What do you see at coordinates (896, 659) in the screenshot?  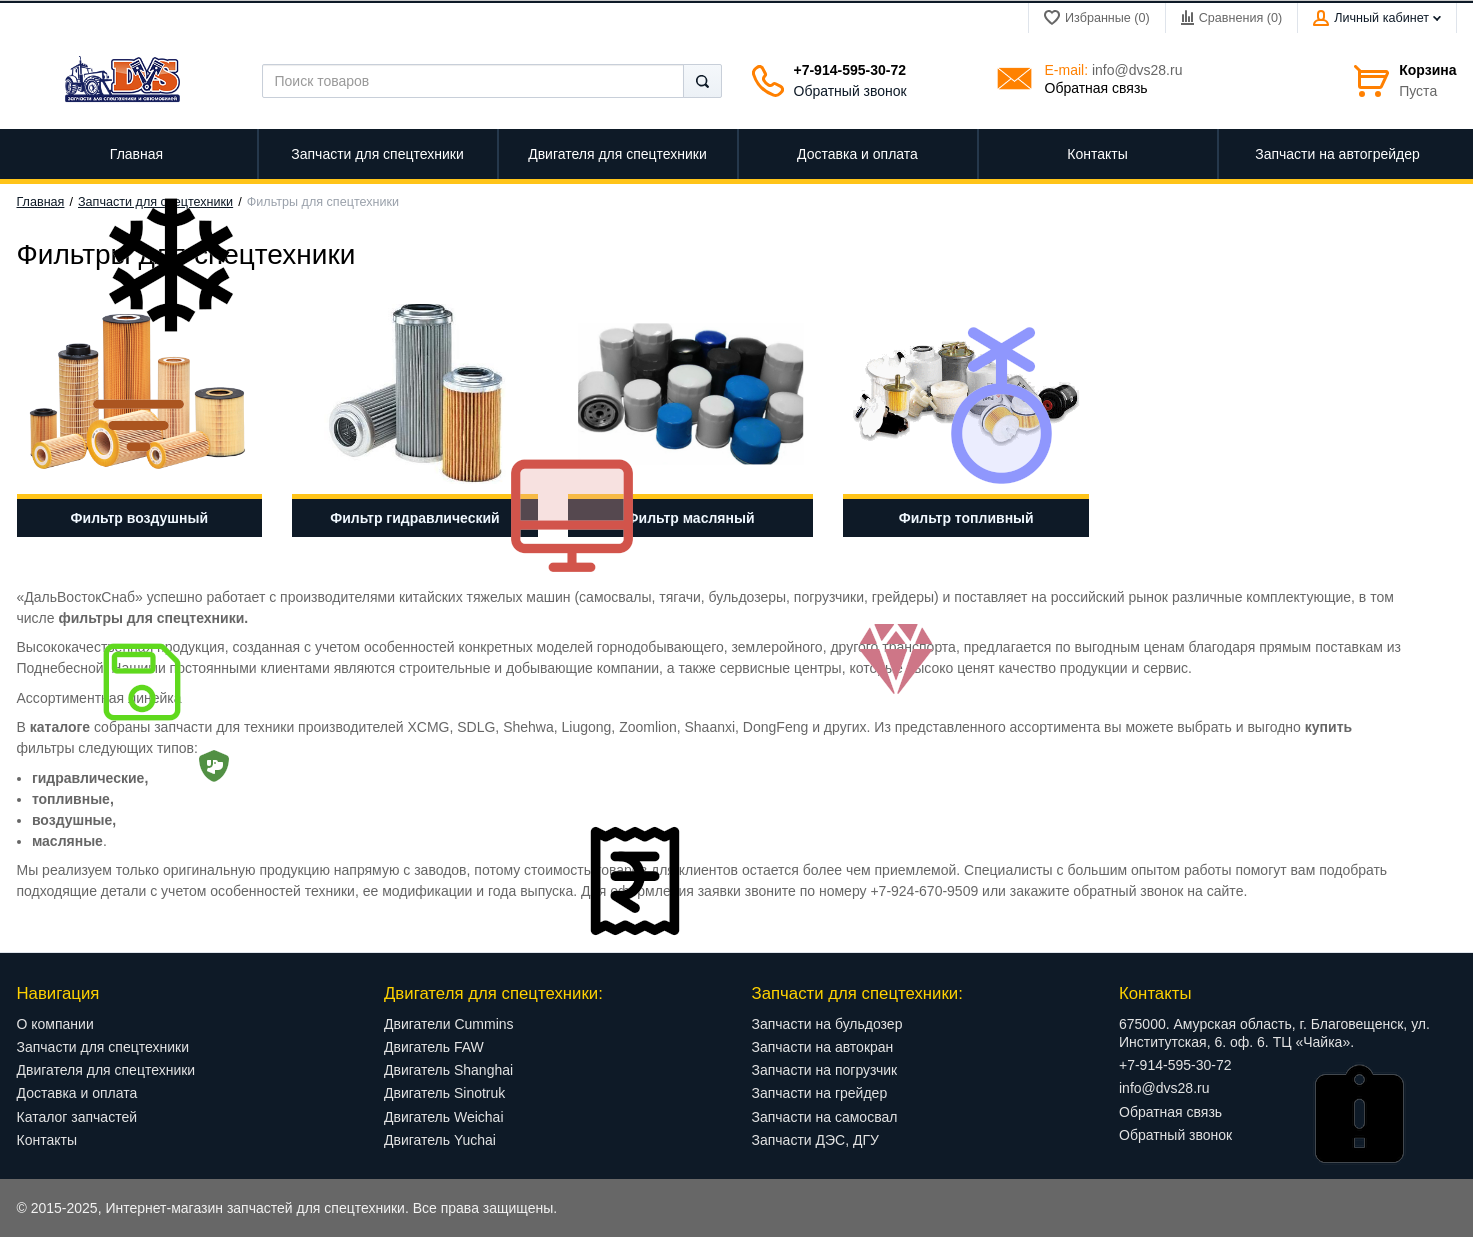 I see `indicates premium or VIP membership status` at bounding box center [896, 659].